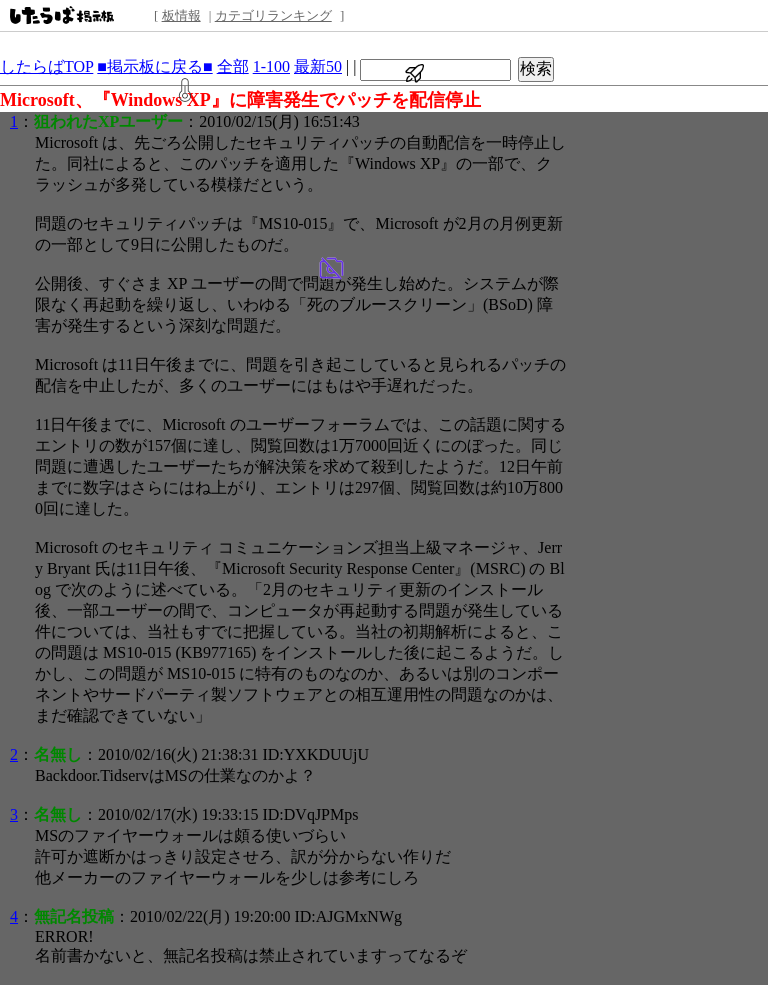 Image resolution: width=768 pixels, height=985 pixels. I want to click on camera is disabled or turned off, so click(331, 268).